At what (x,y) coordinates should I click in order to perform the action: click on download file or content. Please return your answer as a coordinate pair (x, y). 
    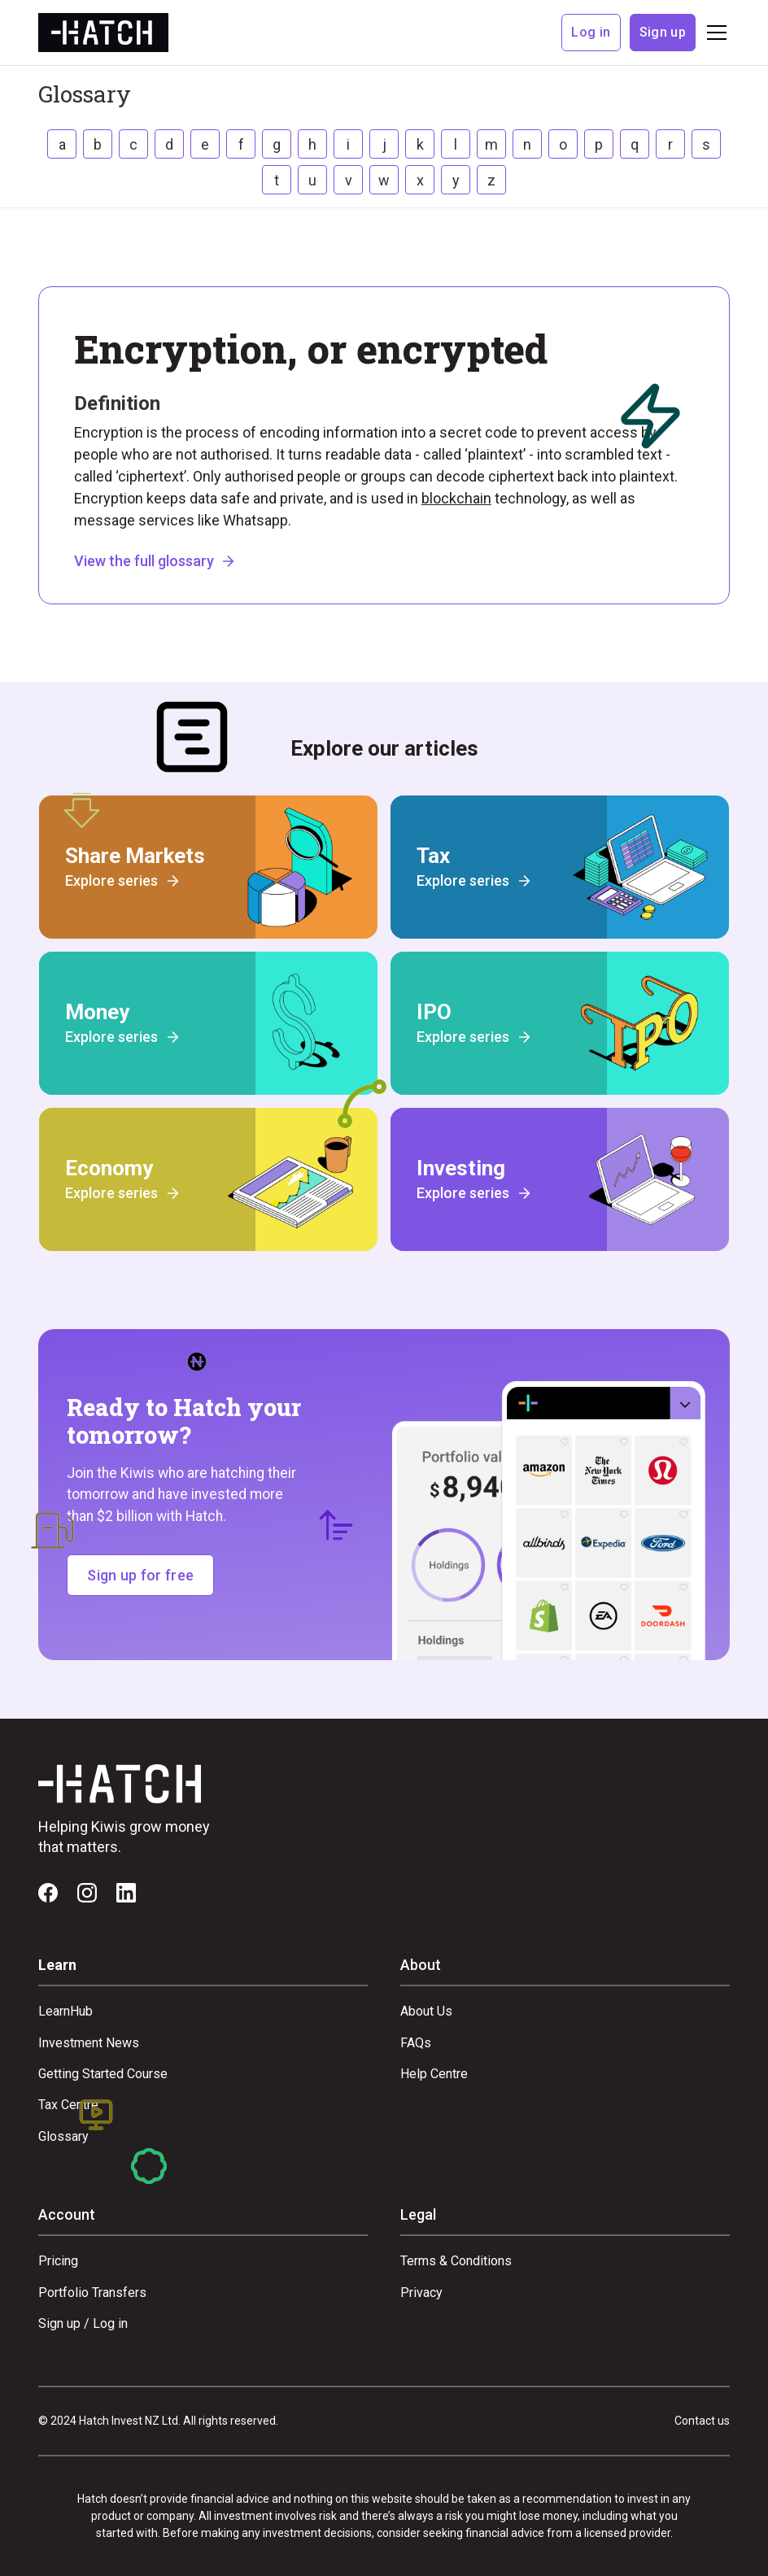
    Looking at the image, I should click on (81, 809).